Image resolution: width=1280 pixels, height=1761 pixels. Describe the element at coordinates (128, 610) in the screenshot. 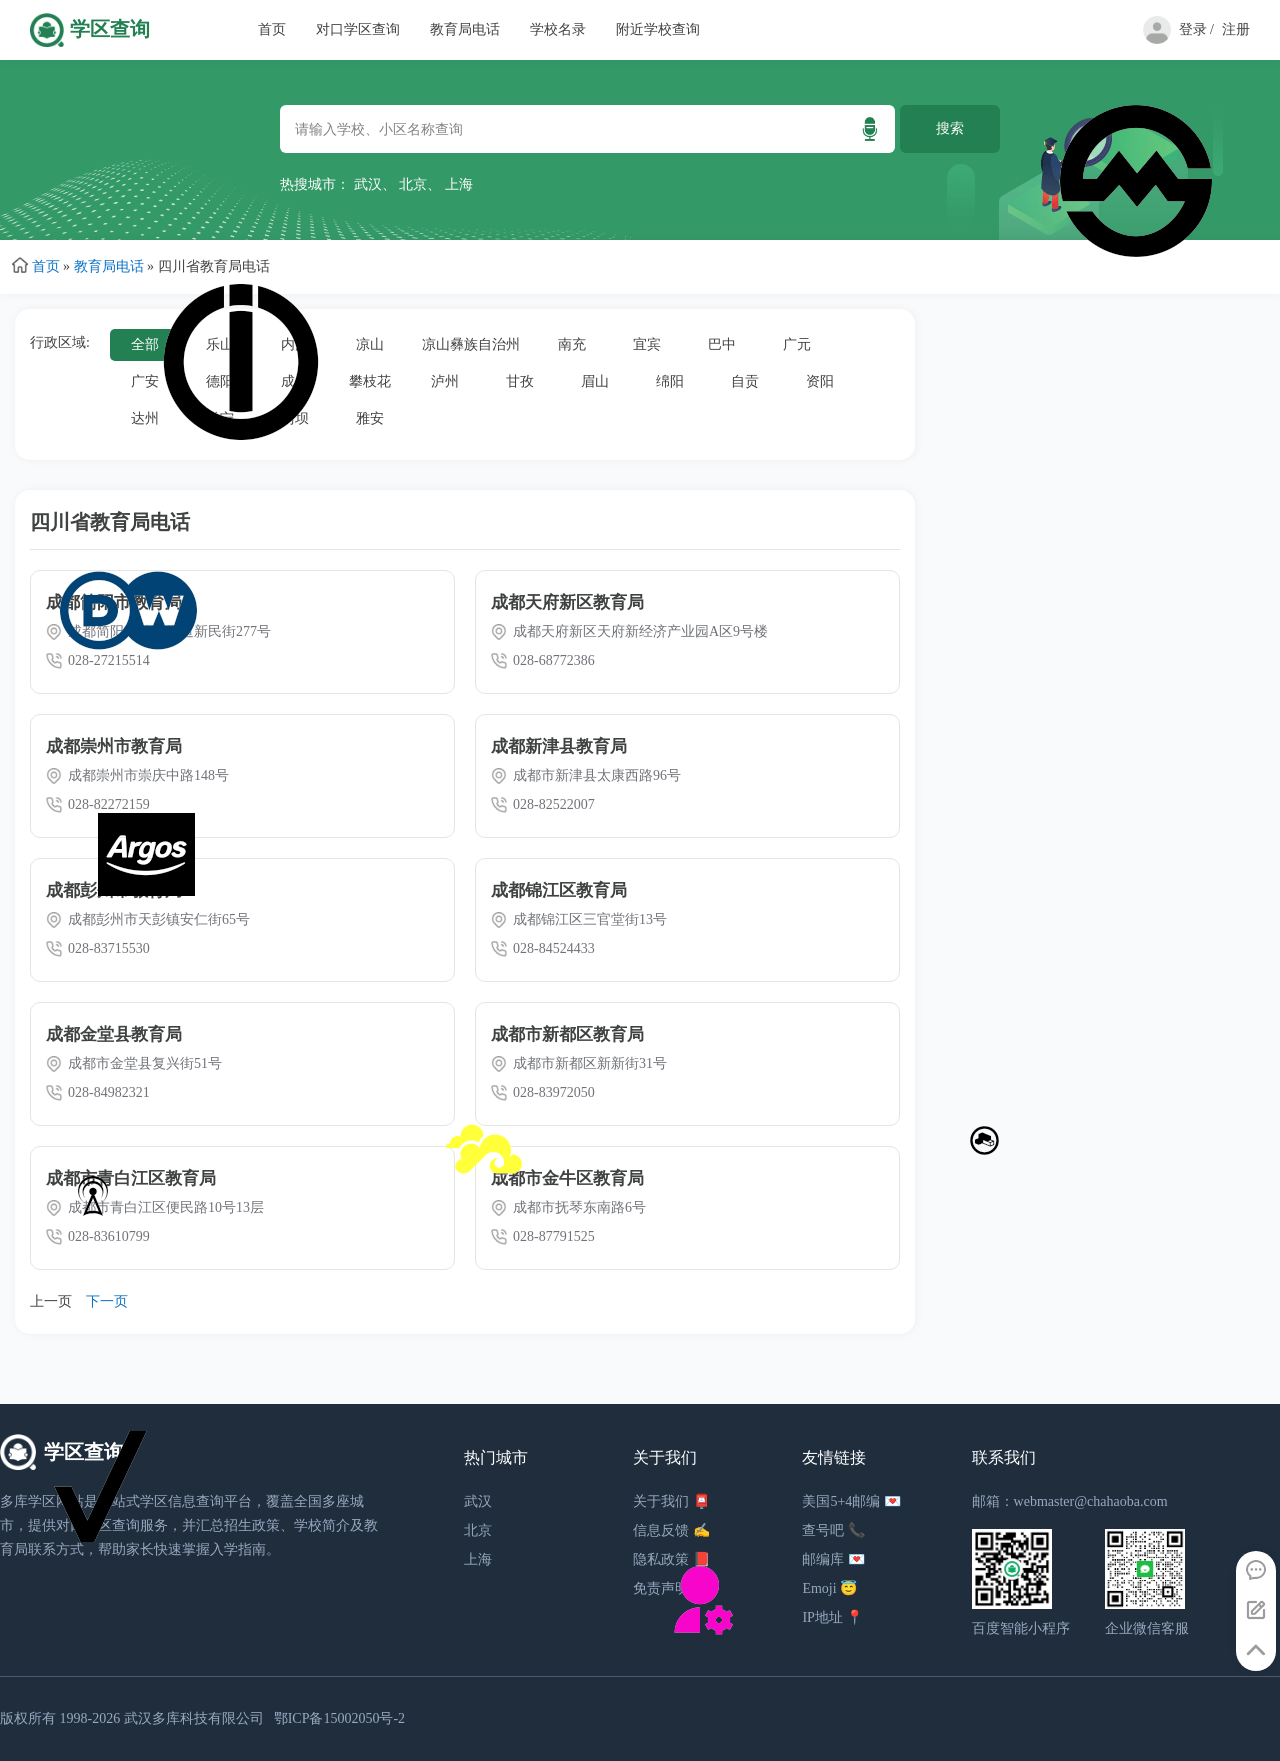

I see `open the Deutsche Welle news app` at that location.